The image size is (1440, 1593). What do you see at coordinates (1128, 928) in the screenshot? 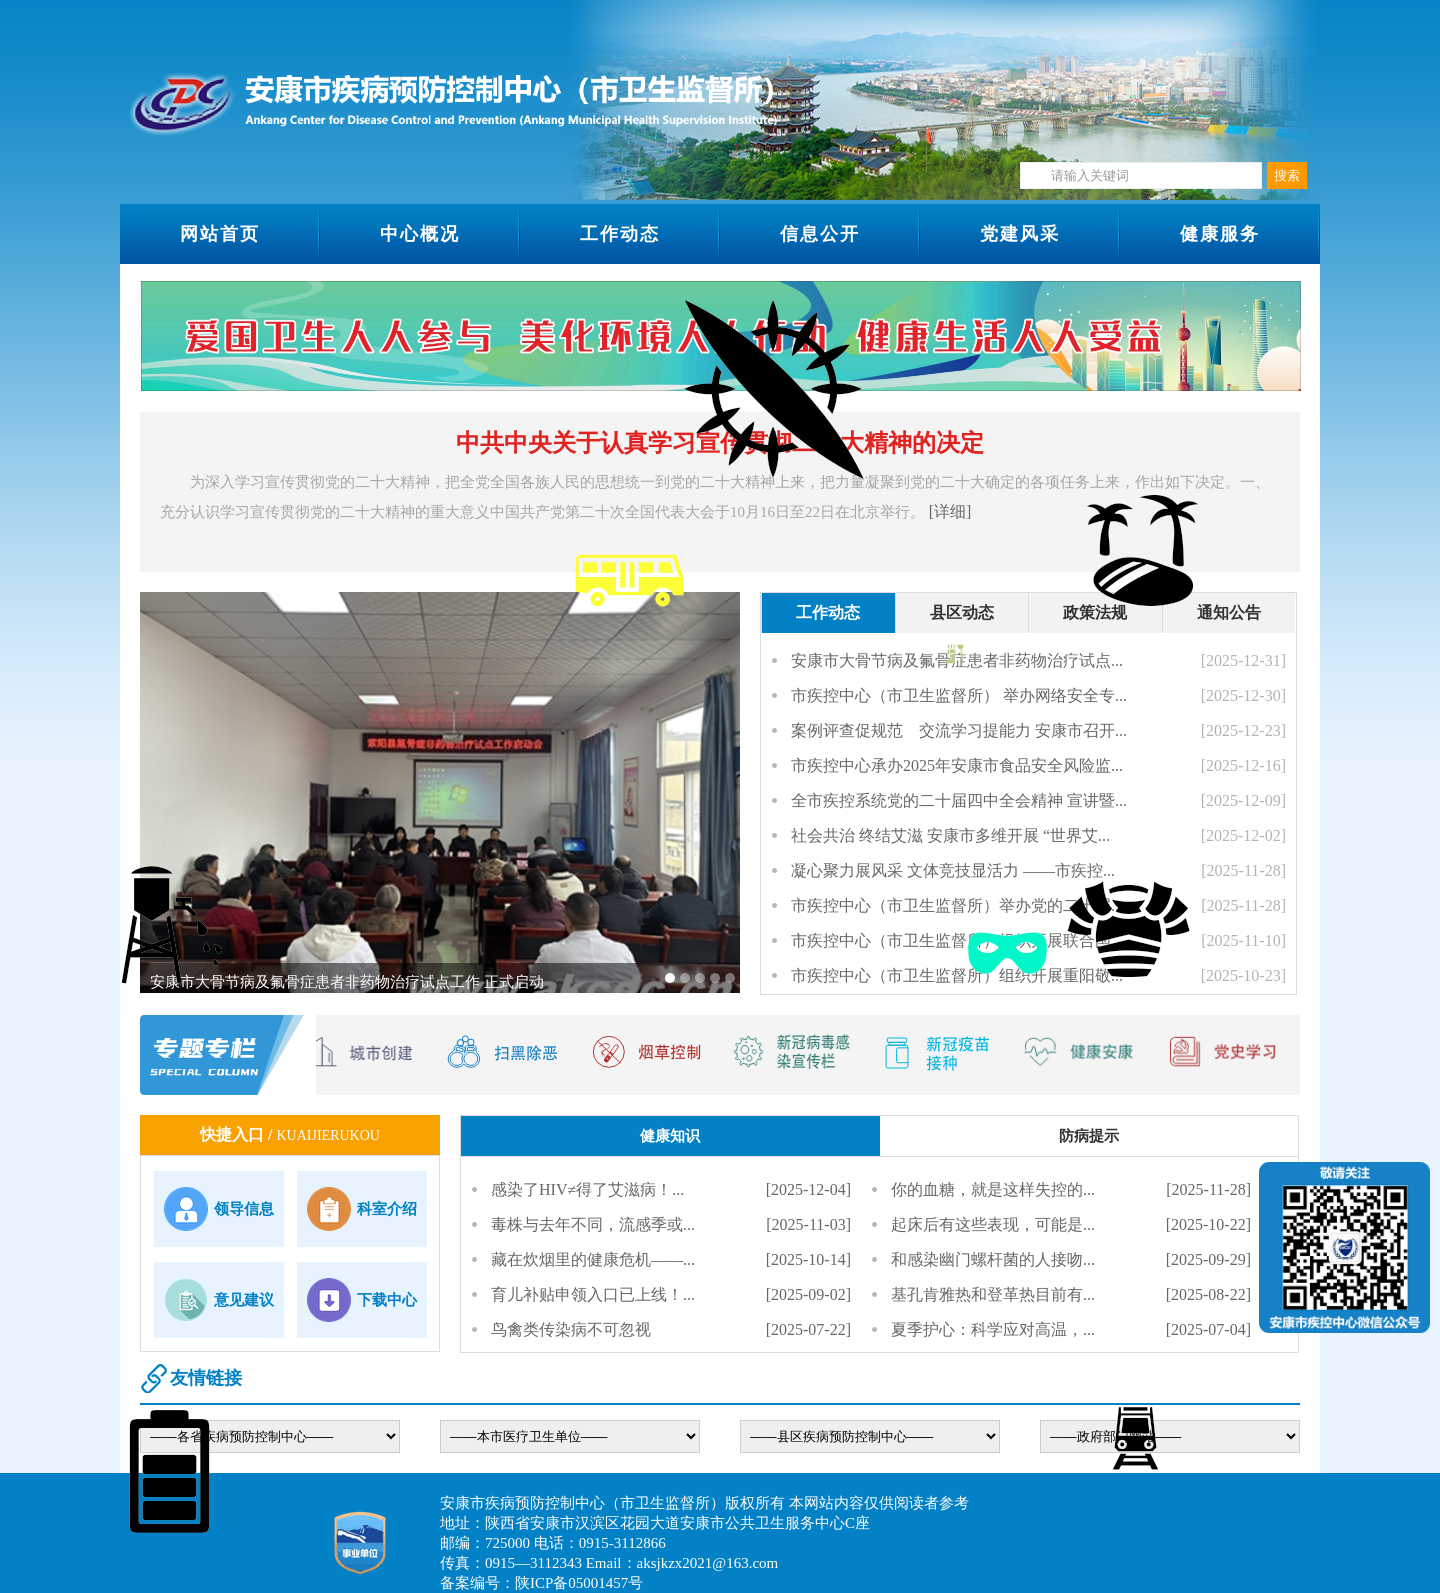
I see `equip body armor` at bounding box center [1128, 928].